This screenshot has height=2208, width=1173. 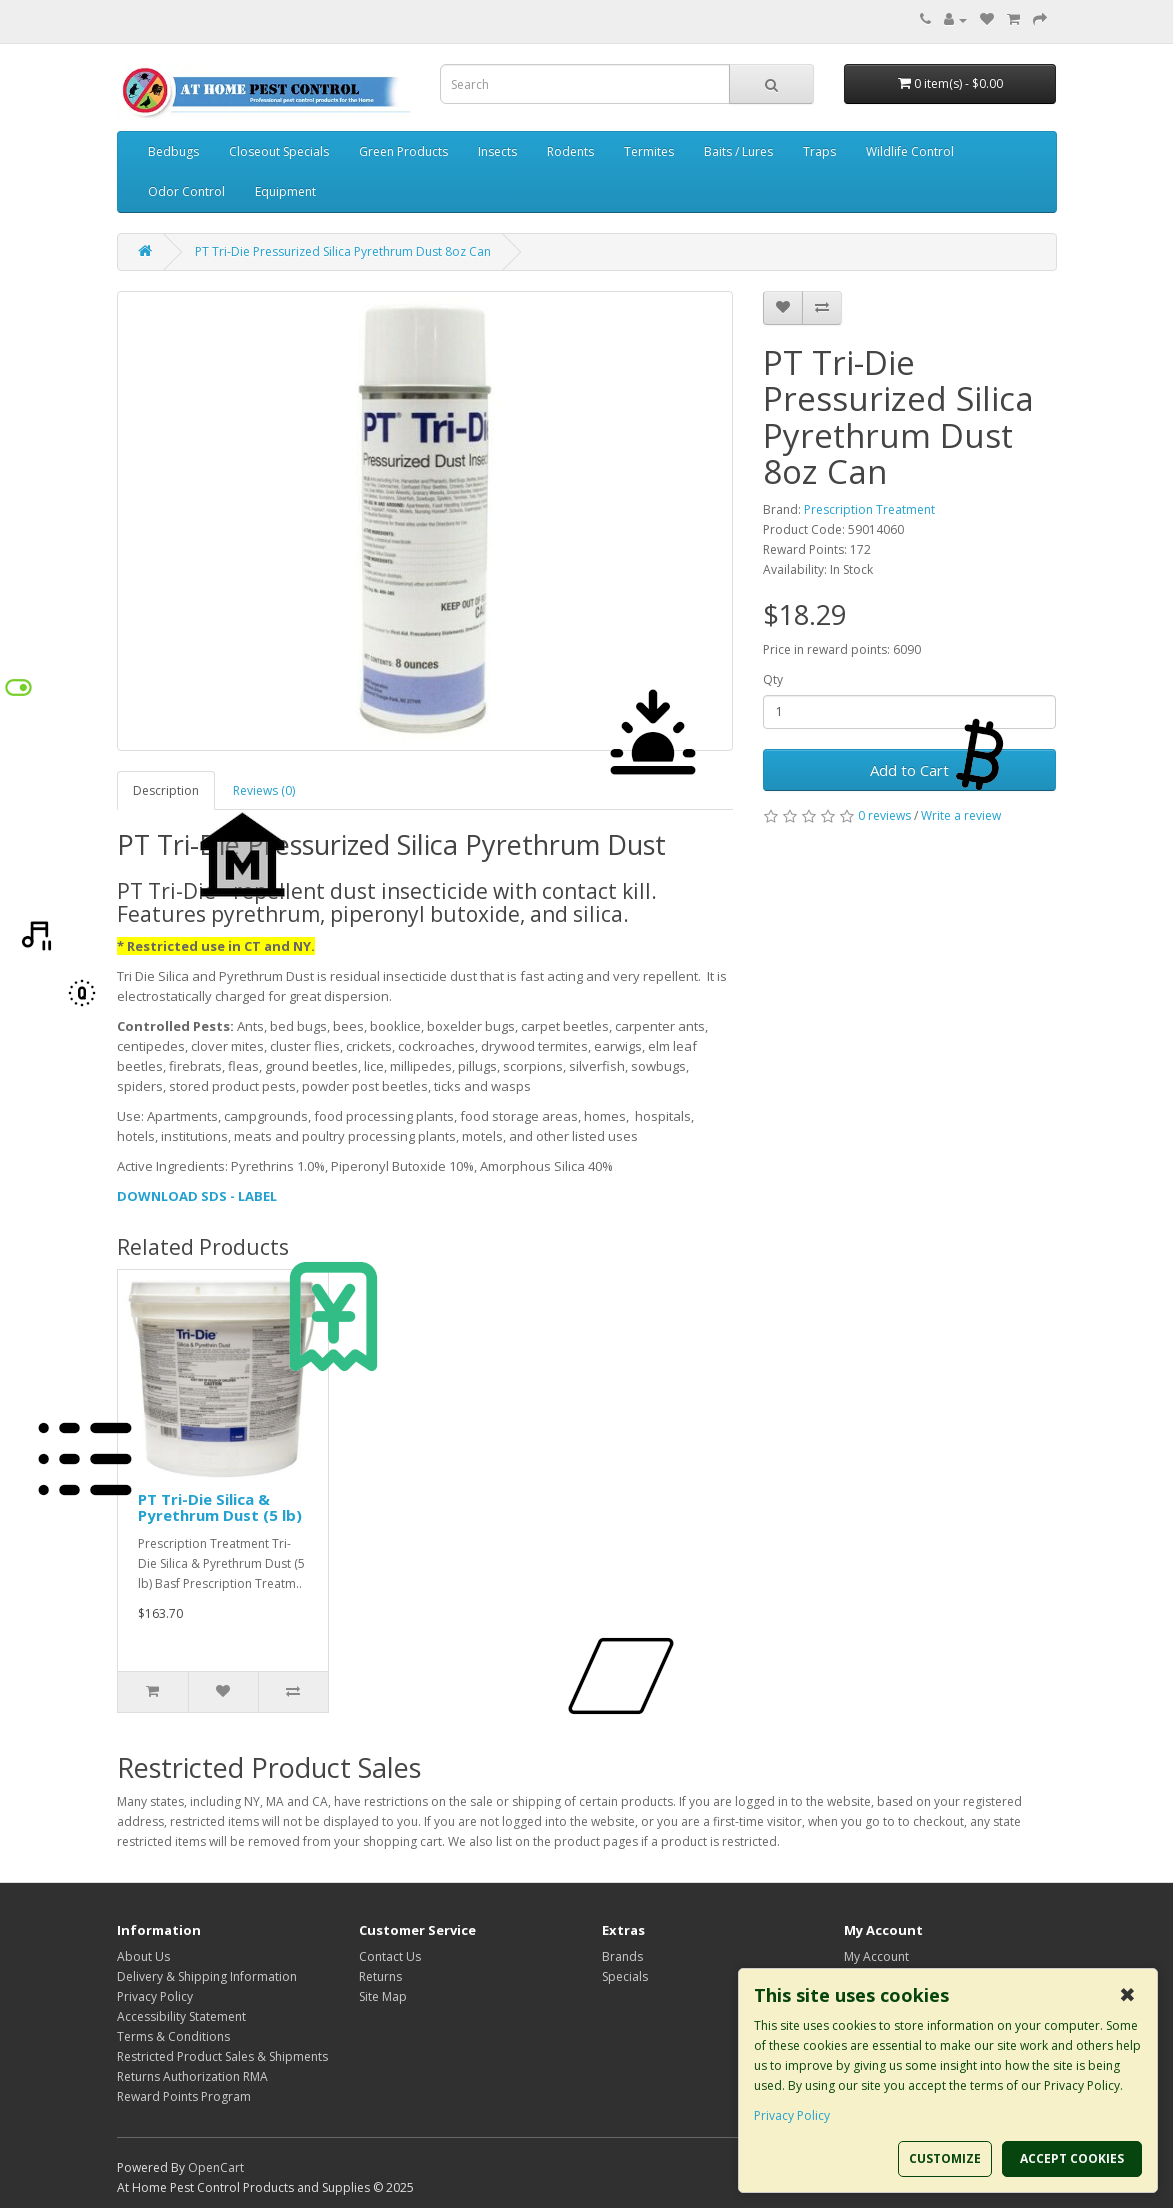 I want to click on pause the currently playing music, so click(x=36, y=934).